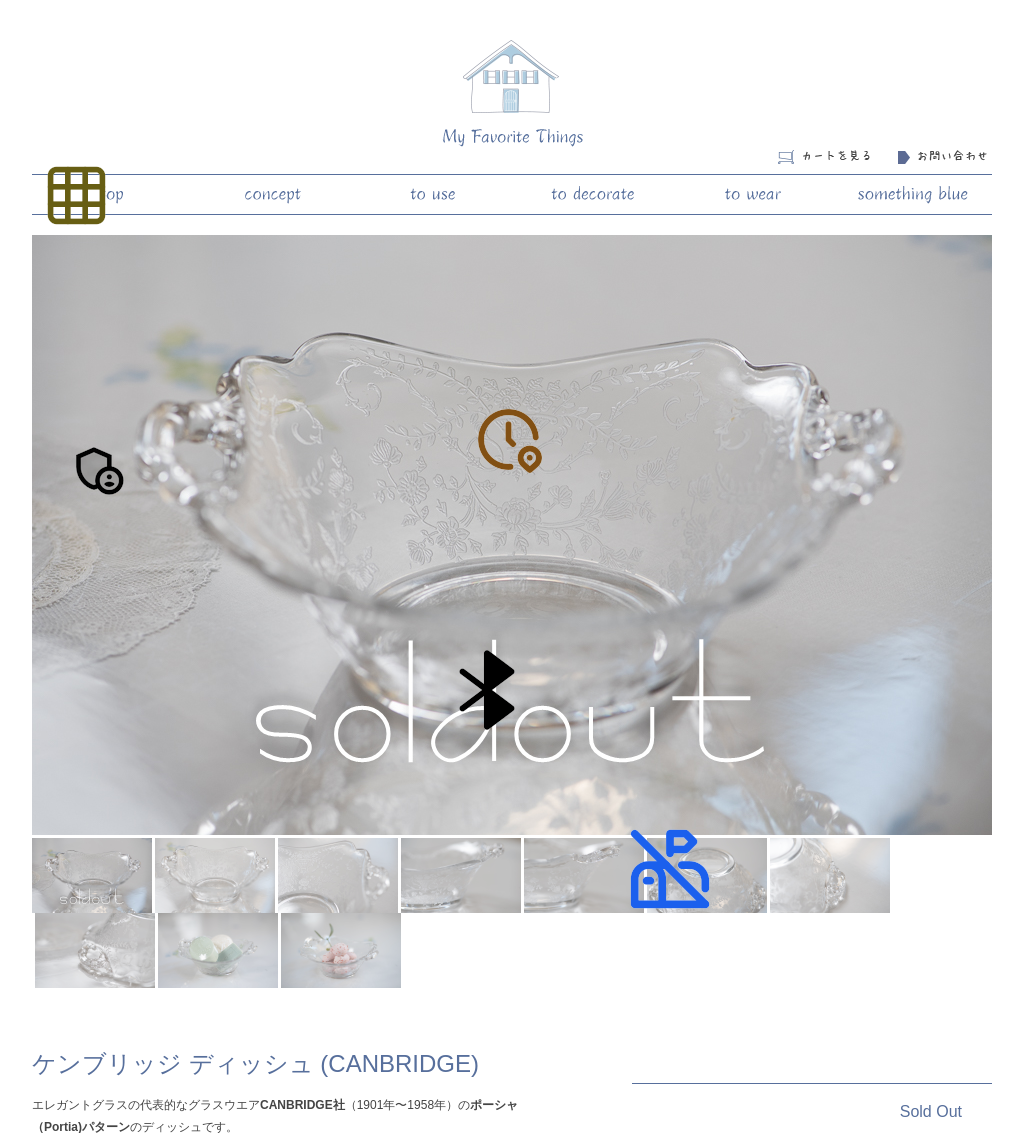 The width and height of the screenshot is (1024, 1133). I want to click on toggle bluetooth connectivity on or off, so click(487, 690).